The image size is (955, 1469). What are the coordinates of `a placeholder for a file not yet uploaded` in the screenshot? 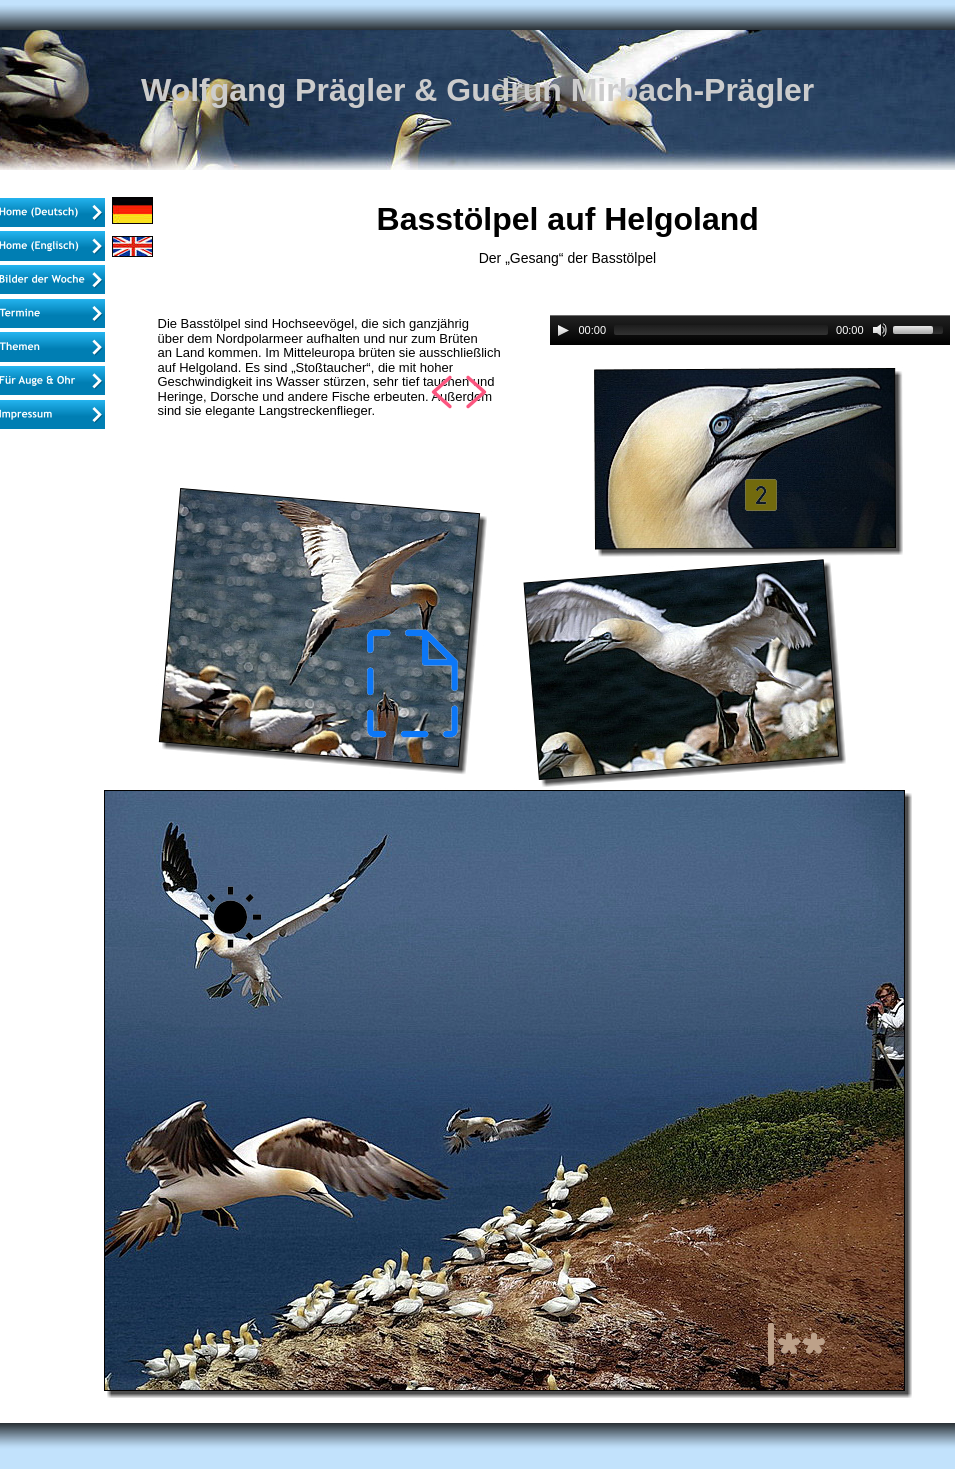 It's located at (412, 683).